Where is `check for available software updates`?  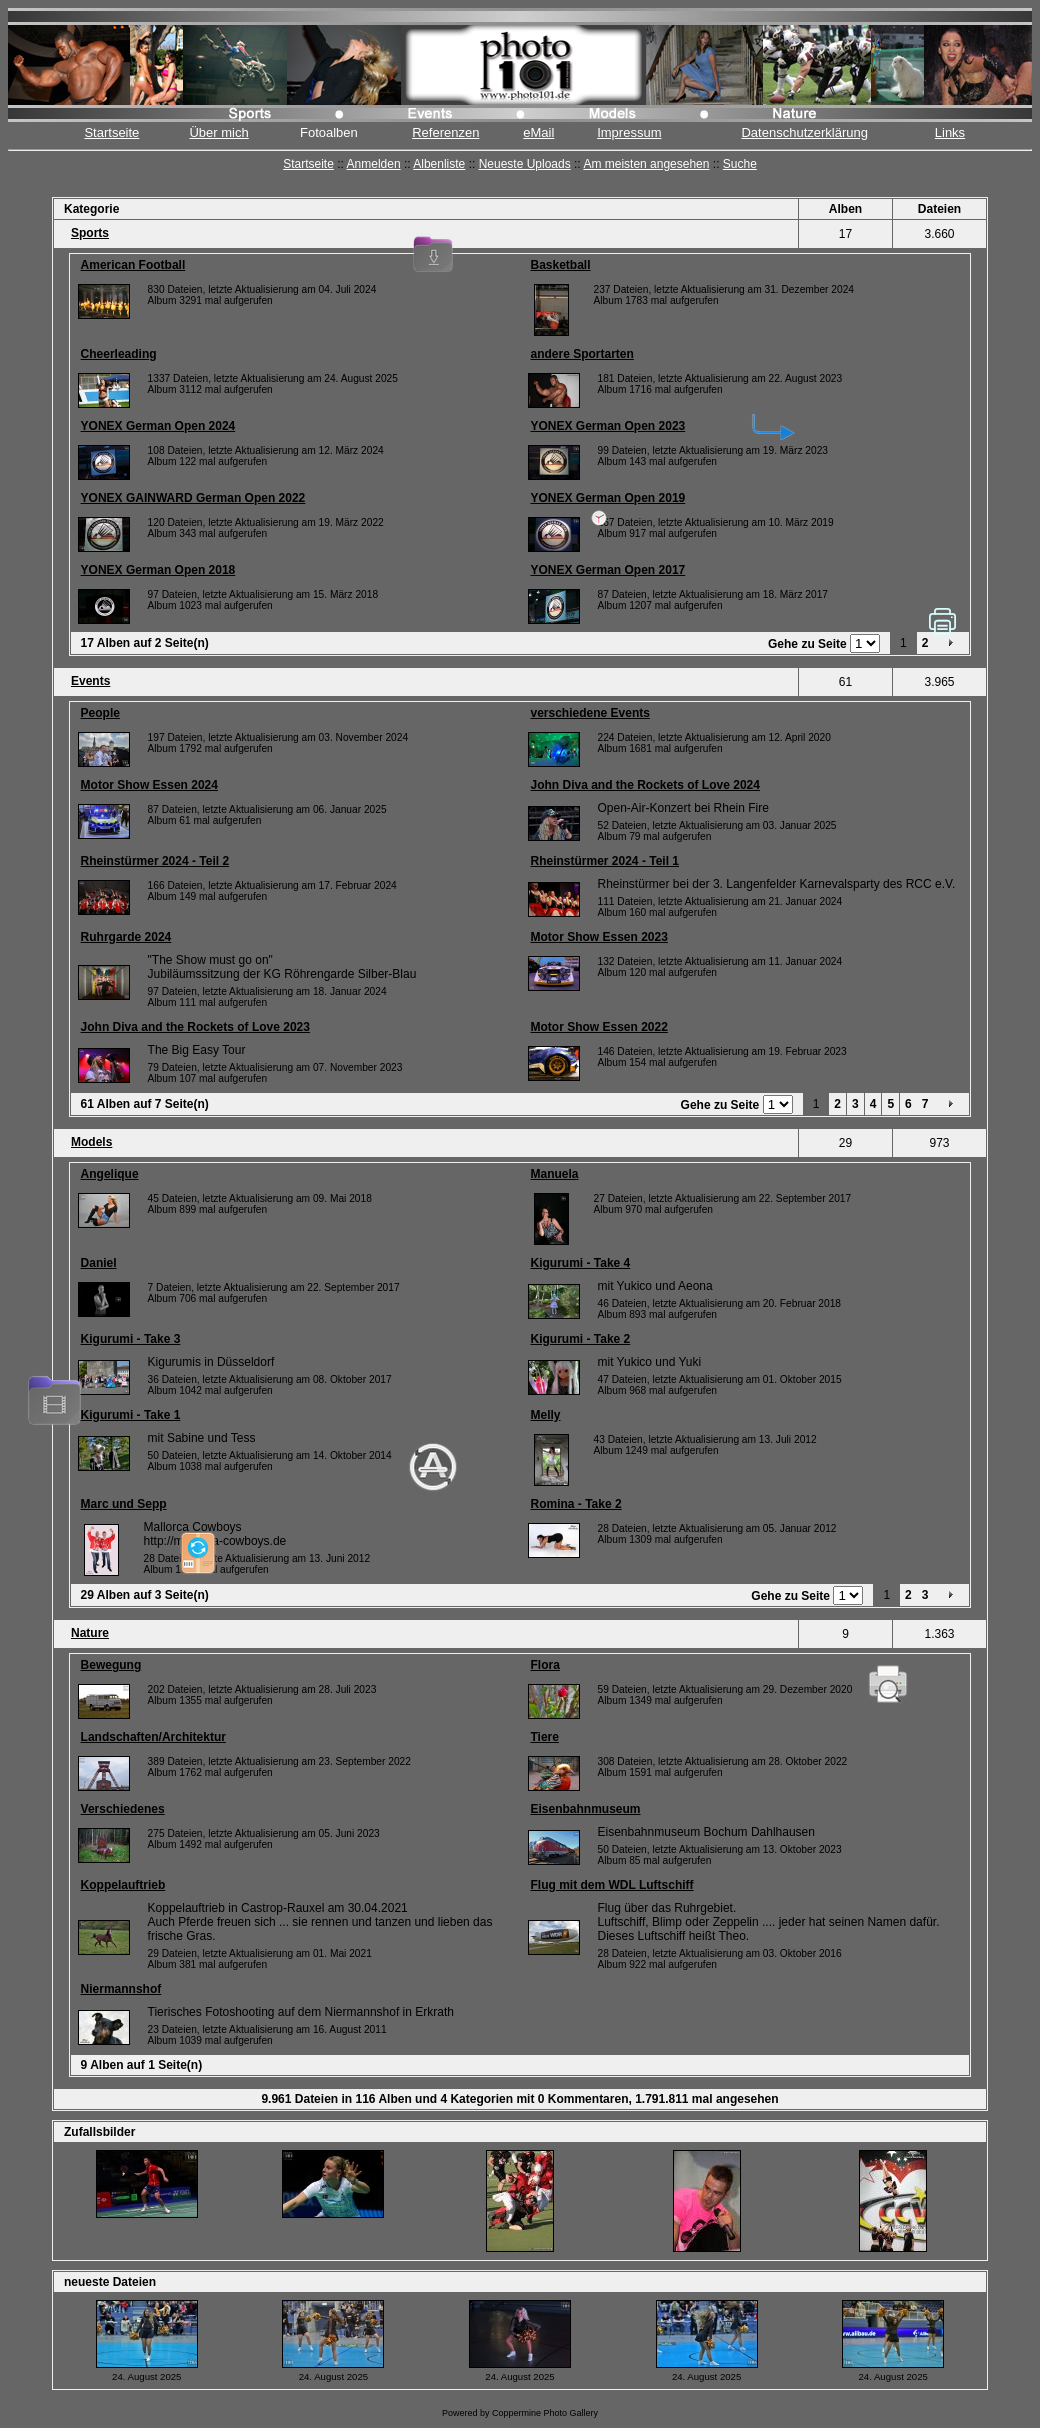
check for available software updates is located at coordinates (433, 1467).